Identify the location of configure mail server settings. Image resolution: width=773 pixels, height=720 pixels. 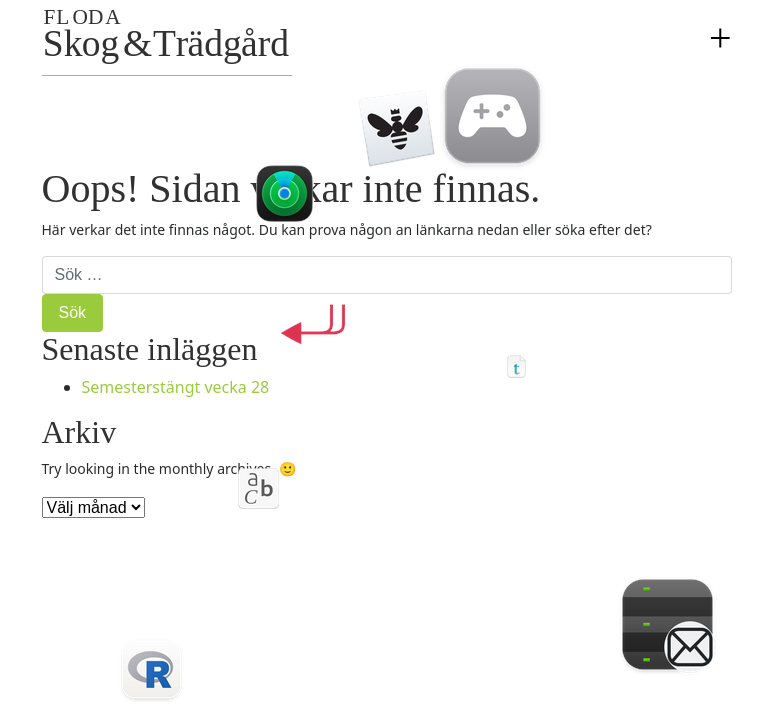
(667, 624).